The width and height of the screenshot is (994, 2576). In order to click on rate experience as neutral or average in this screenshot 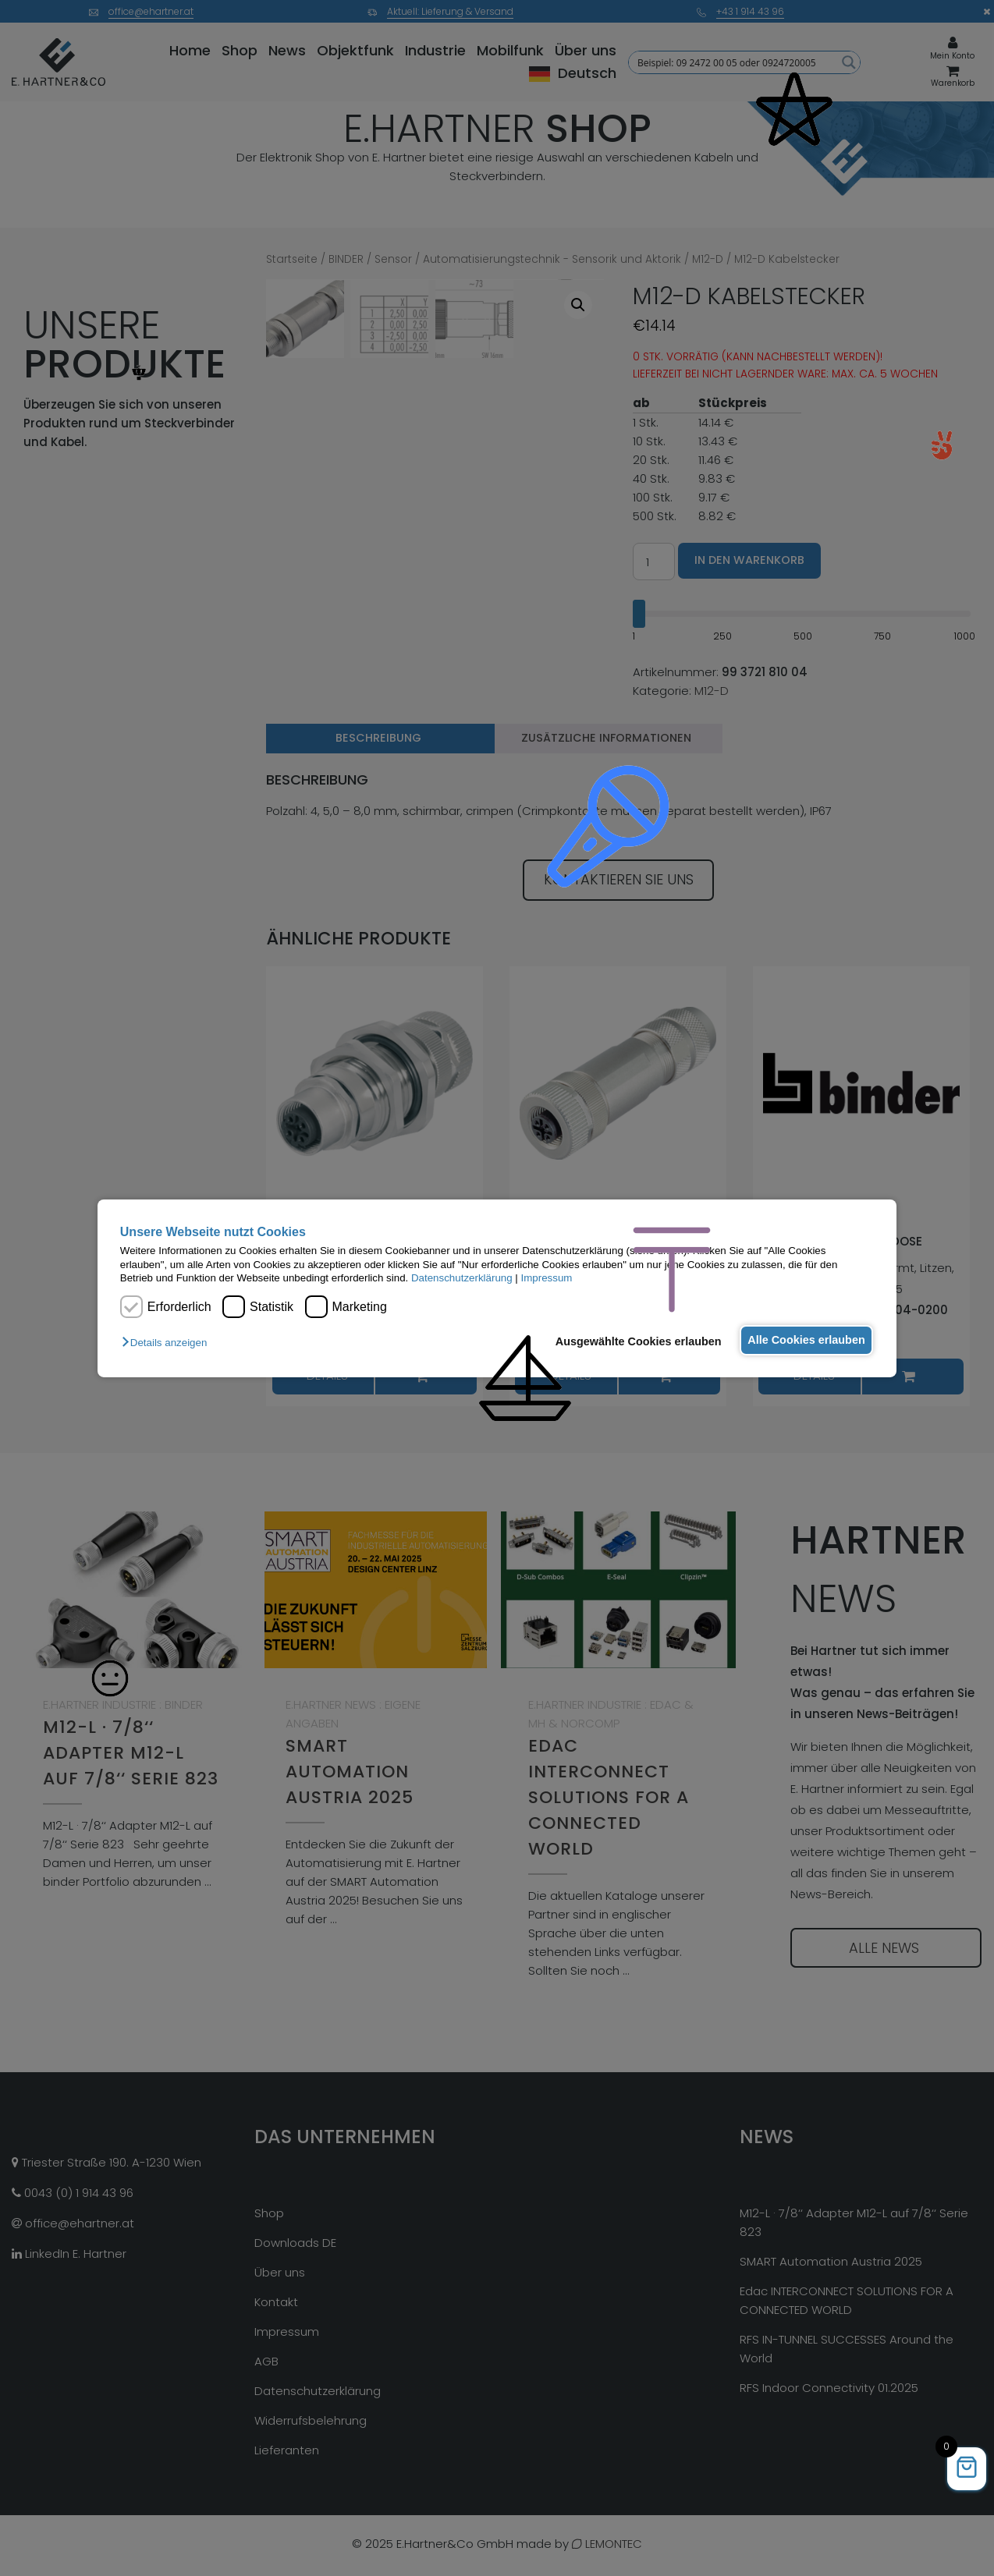, I will do `click(110, 1678)`.